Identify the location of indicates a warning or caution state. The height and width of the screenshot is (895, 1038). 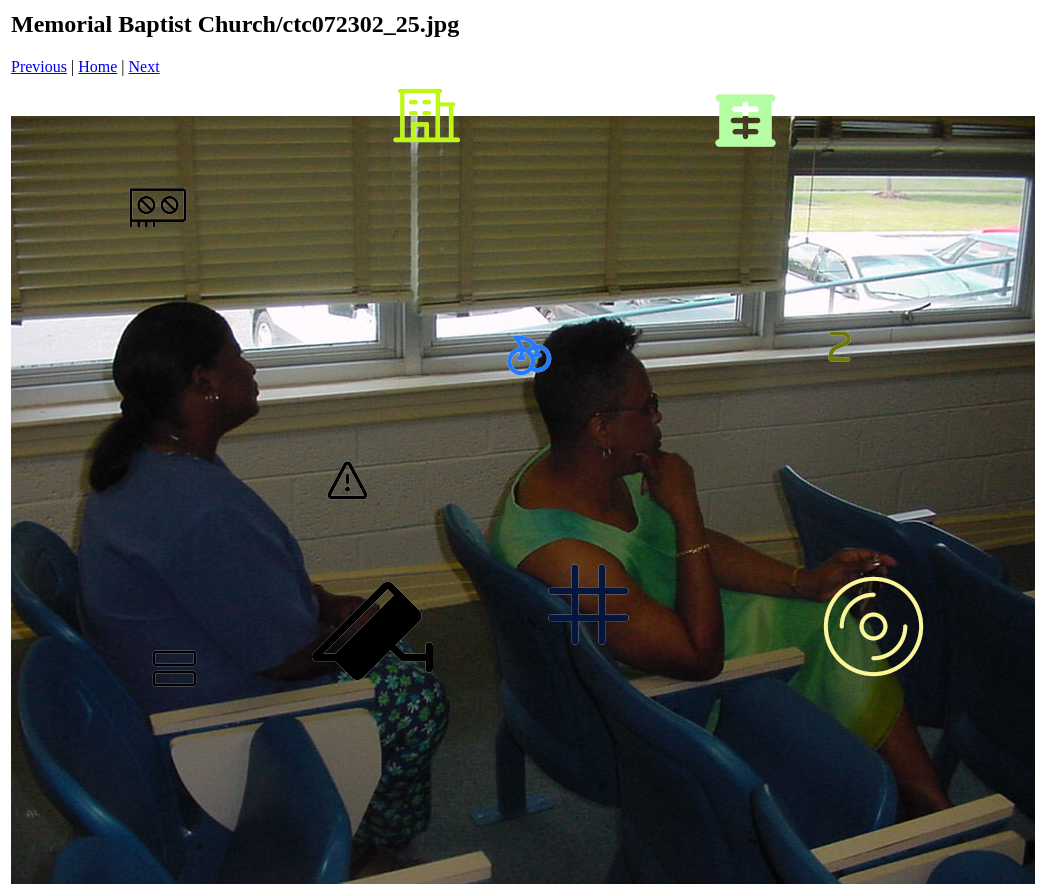
(347, 481).